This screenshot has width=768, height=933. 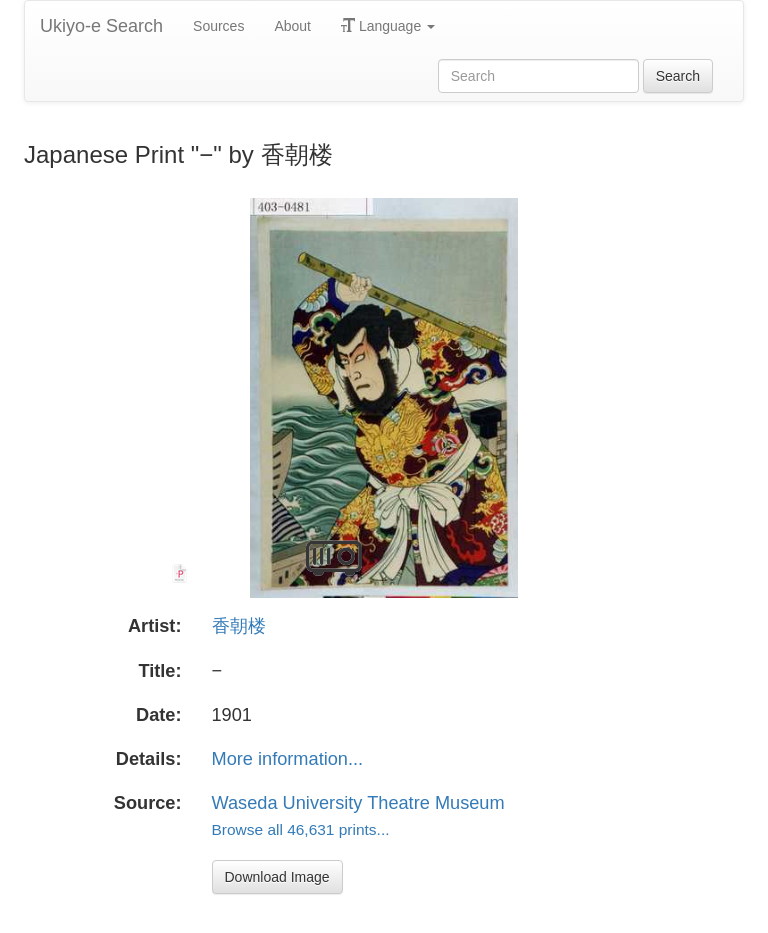 I want to click on connect to an external projector or display, so click(x=334, y=558).